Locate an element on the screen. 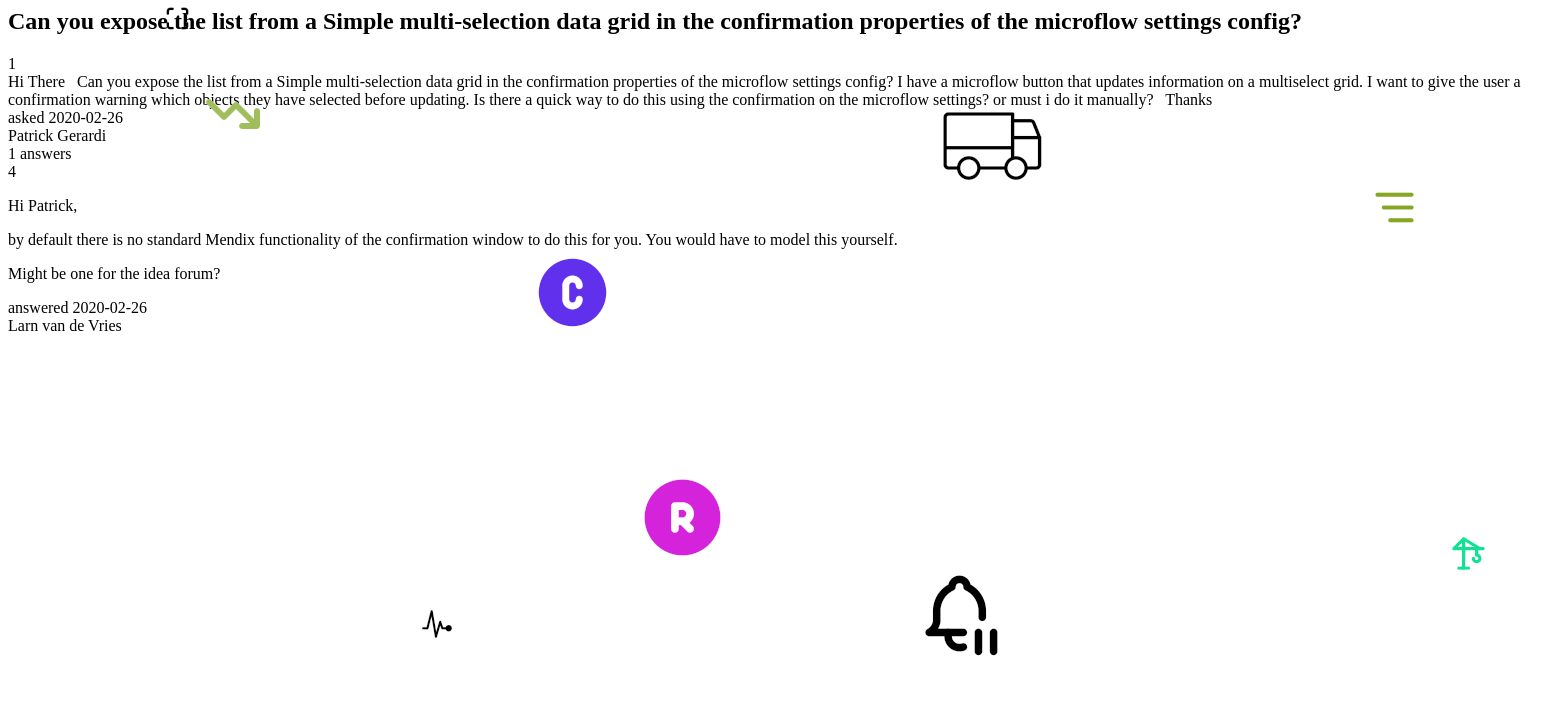  pause notifications is located at coordinates (959, 613).